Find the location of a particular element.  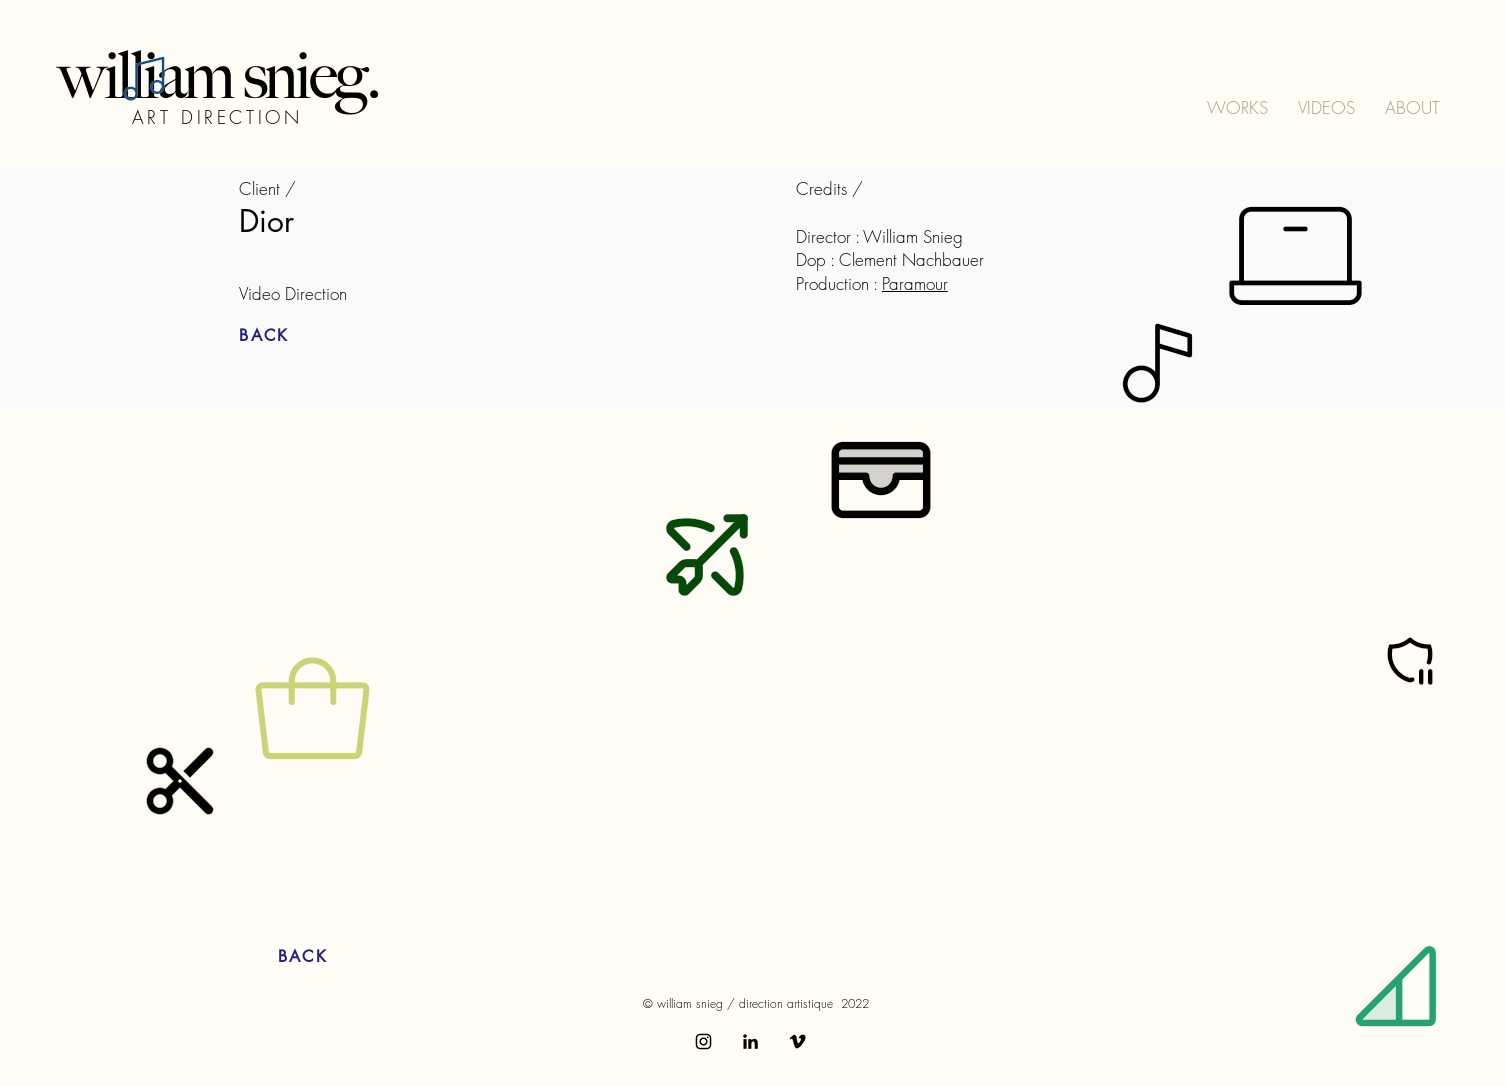

access your wallet or saved payment methods is located at coordinates (881, 480).